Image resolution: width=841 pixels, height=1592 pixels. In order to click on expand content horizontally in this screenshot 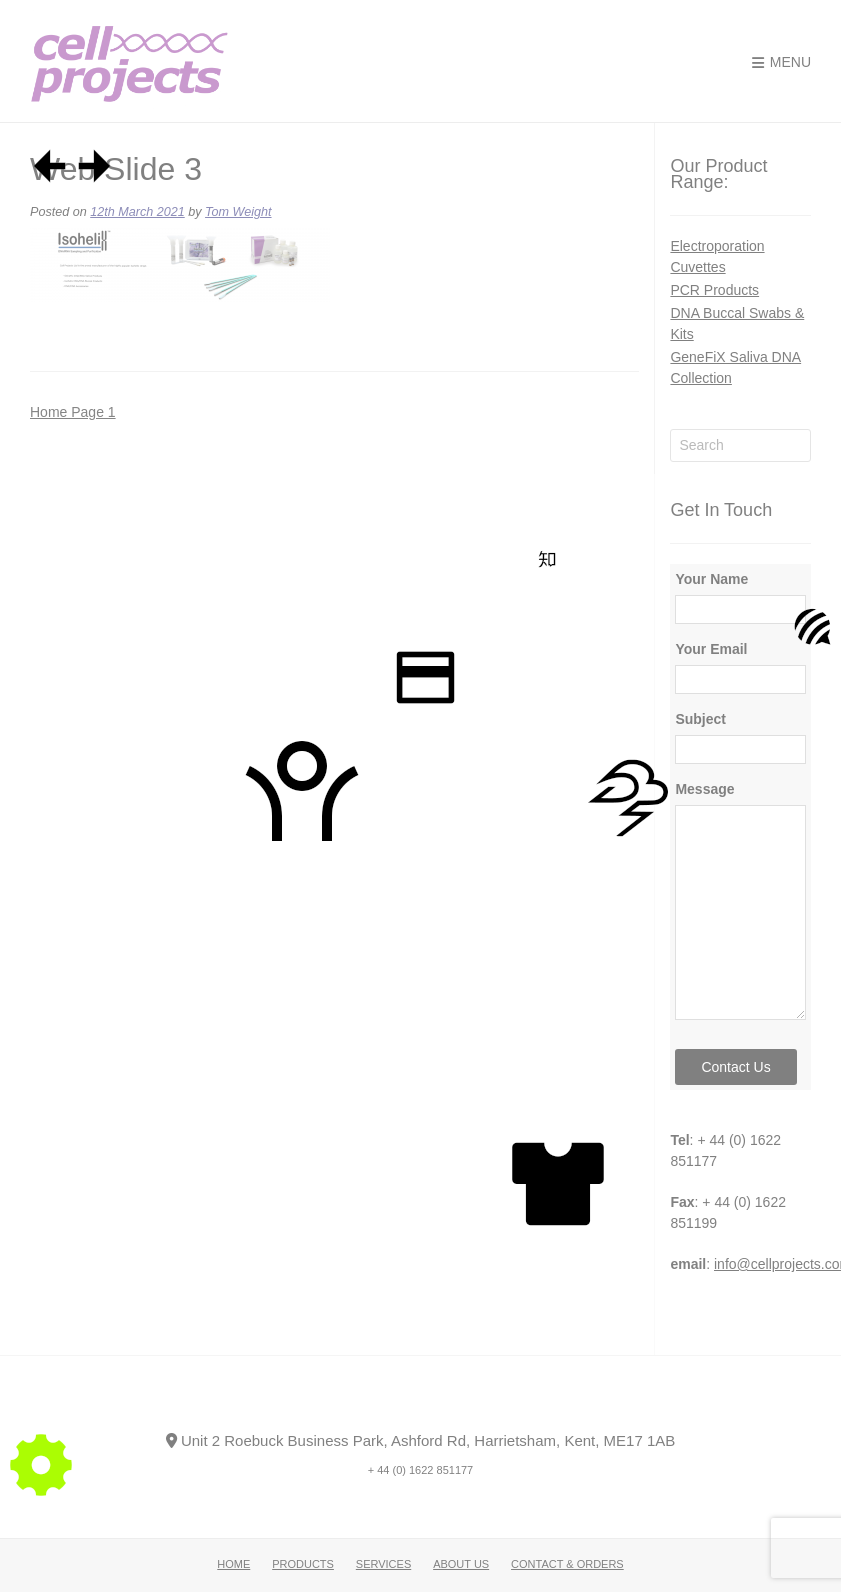, I will do `click(72, 166)`.